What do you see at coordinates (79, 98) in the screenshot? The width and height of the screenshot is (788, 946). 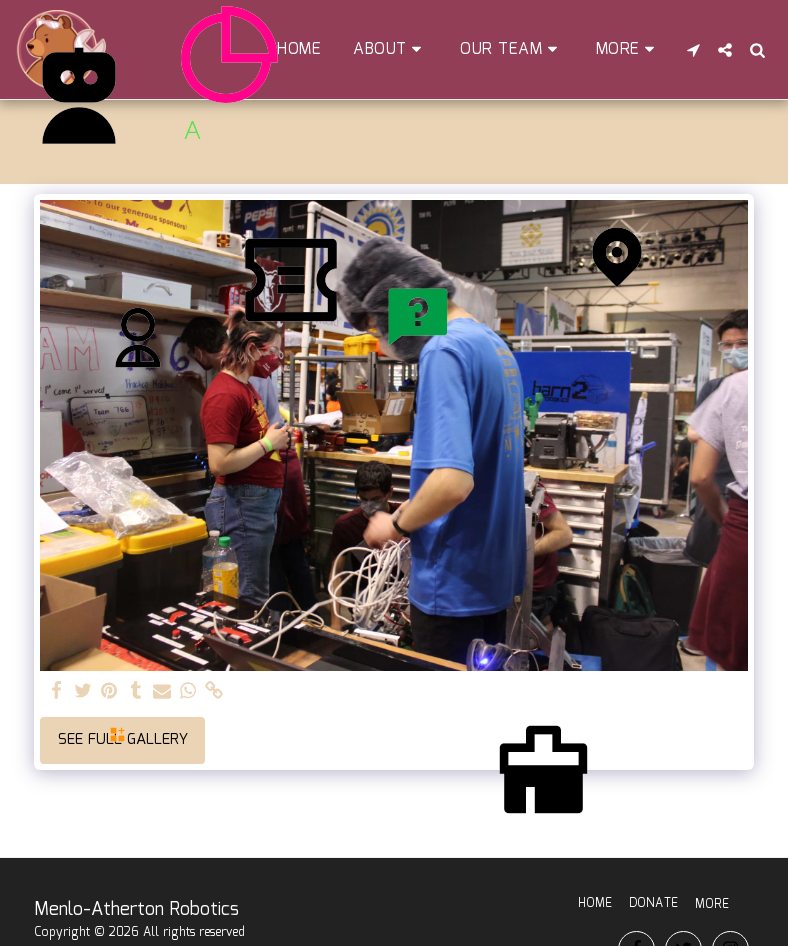 I see `access AI assistant or chatbot features` at bounding box center [79, 98].